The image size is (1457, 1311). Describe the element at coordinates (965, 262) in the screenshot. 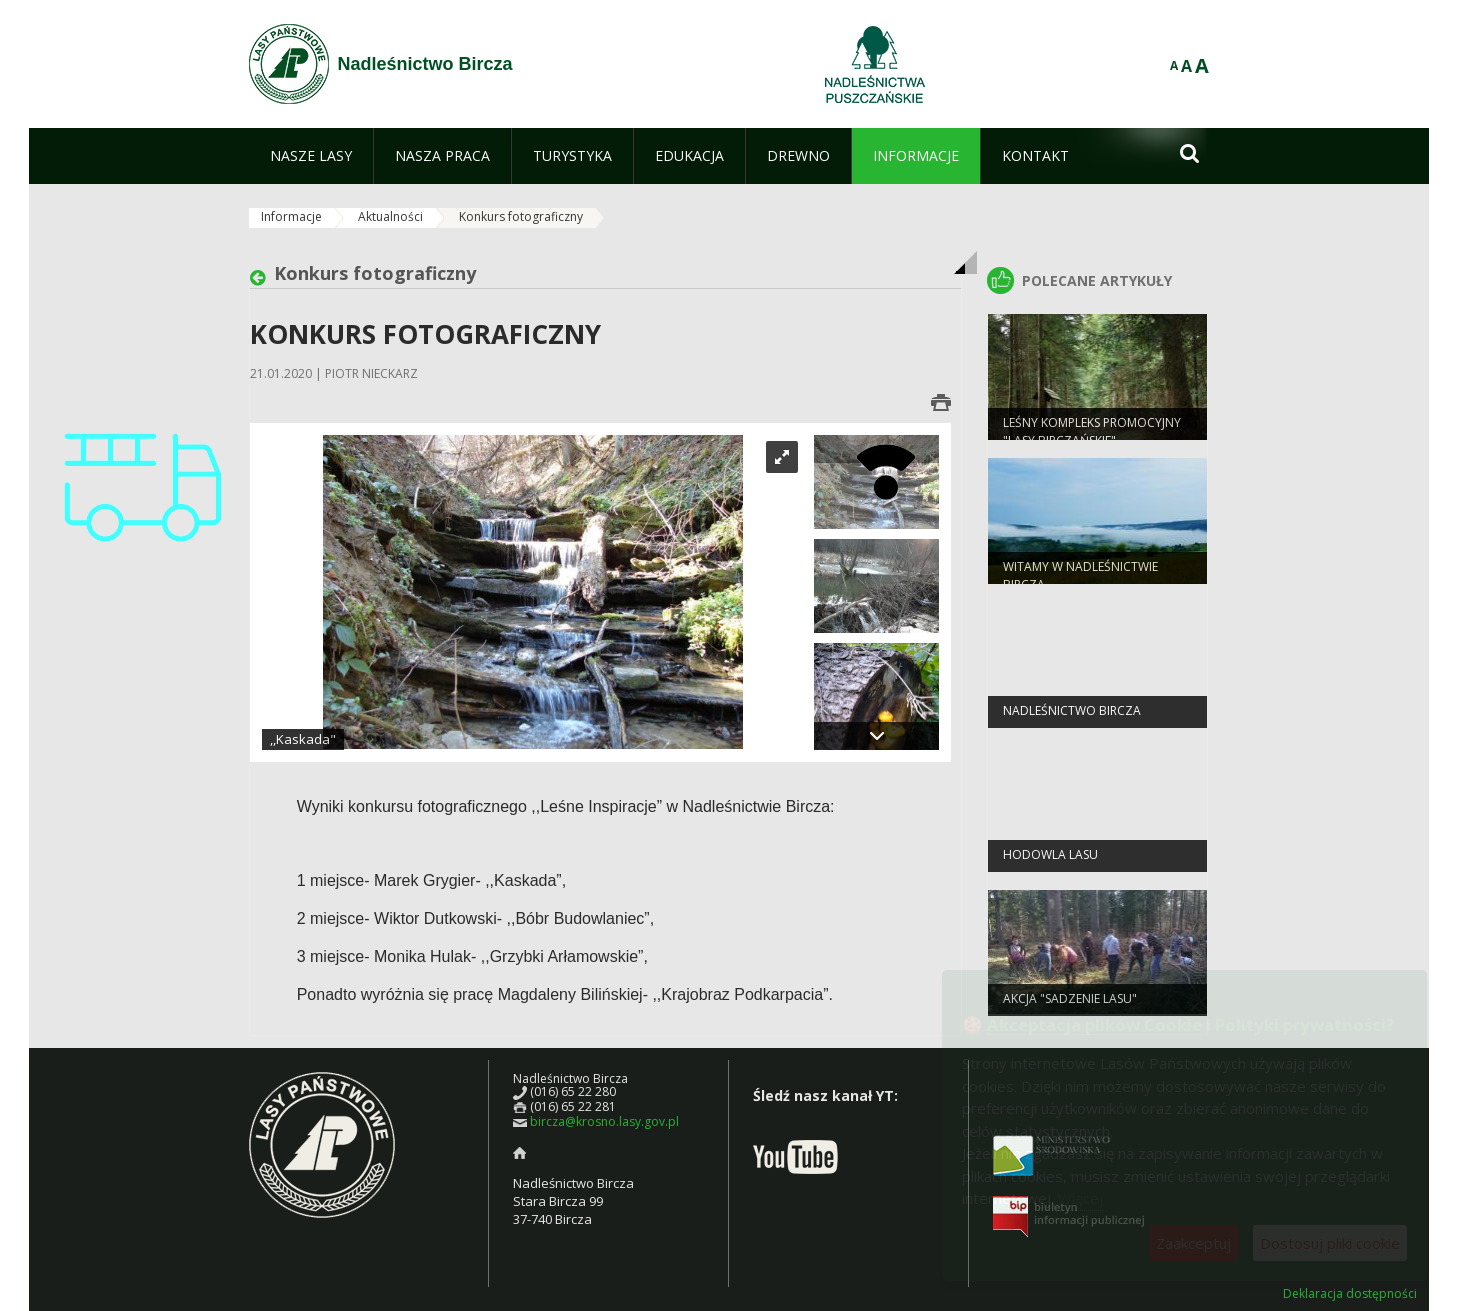

I see `indicates weak cellular signal strength` at that location.